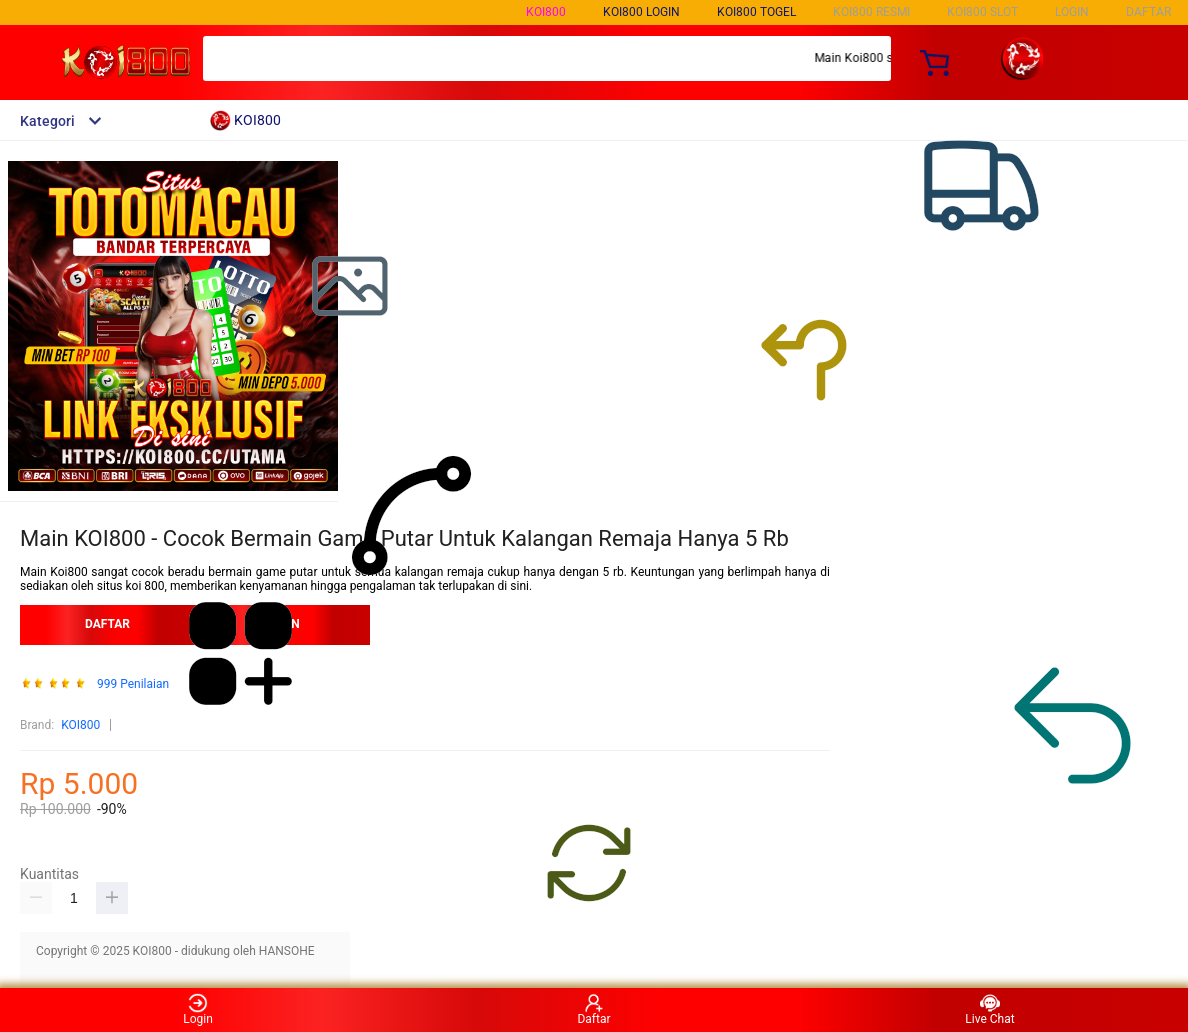 The image size is (1188, 1032). I want to click on track your delivery status, so click(981, 181).